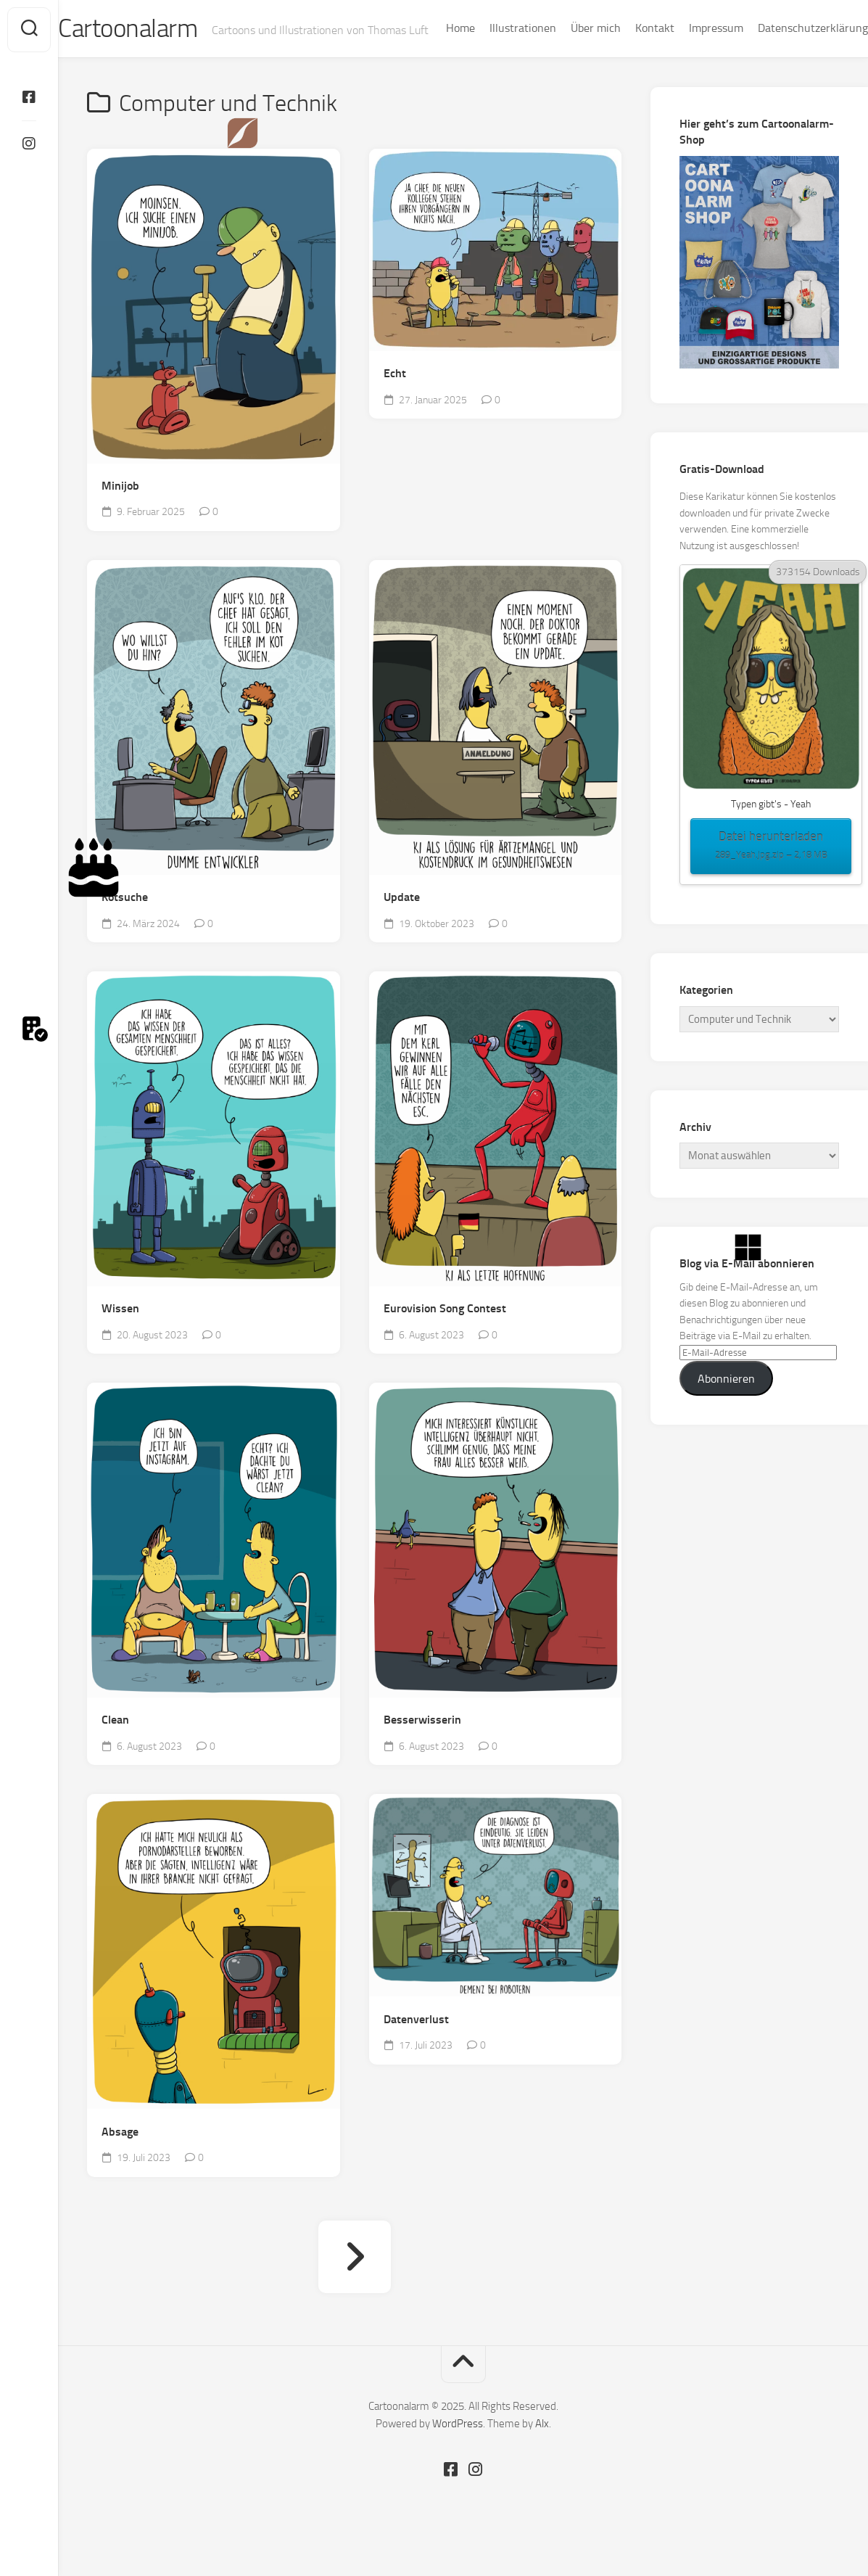  What do you see at coordinates (34, 1028) in the screenshot?
I see `verified business or building location` at bounding box center [34, 1028].